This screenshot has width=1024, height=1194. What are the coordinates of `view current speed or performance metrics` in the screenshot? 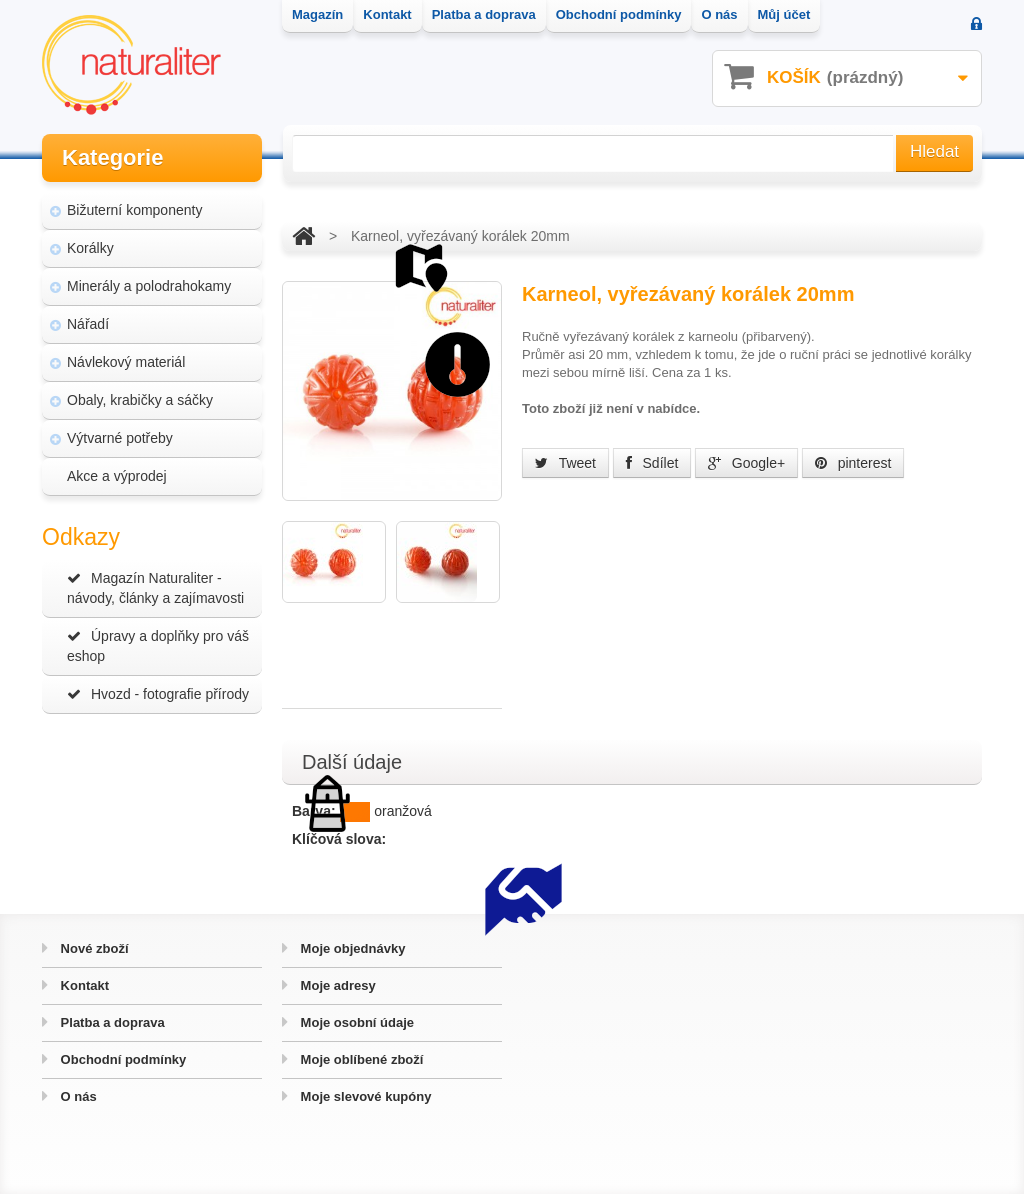 It's located at (457, 364).